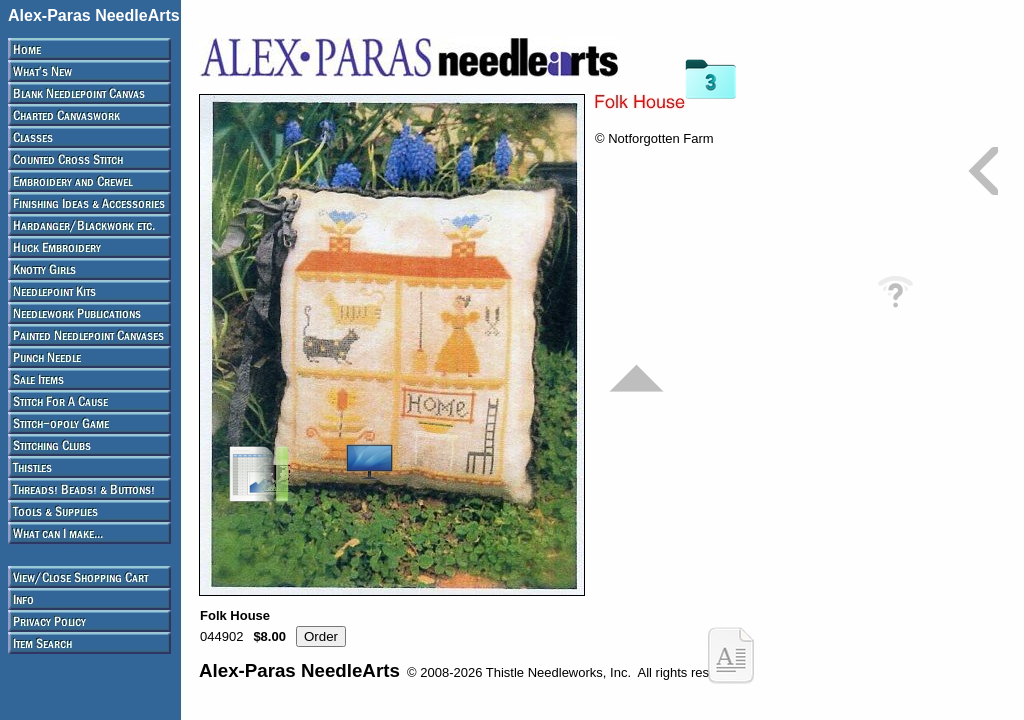 This screenshot has height=720, width=1024. I want to click on folder containing autodesk 3ds max project files, so click(710, 80).